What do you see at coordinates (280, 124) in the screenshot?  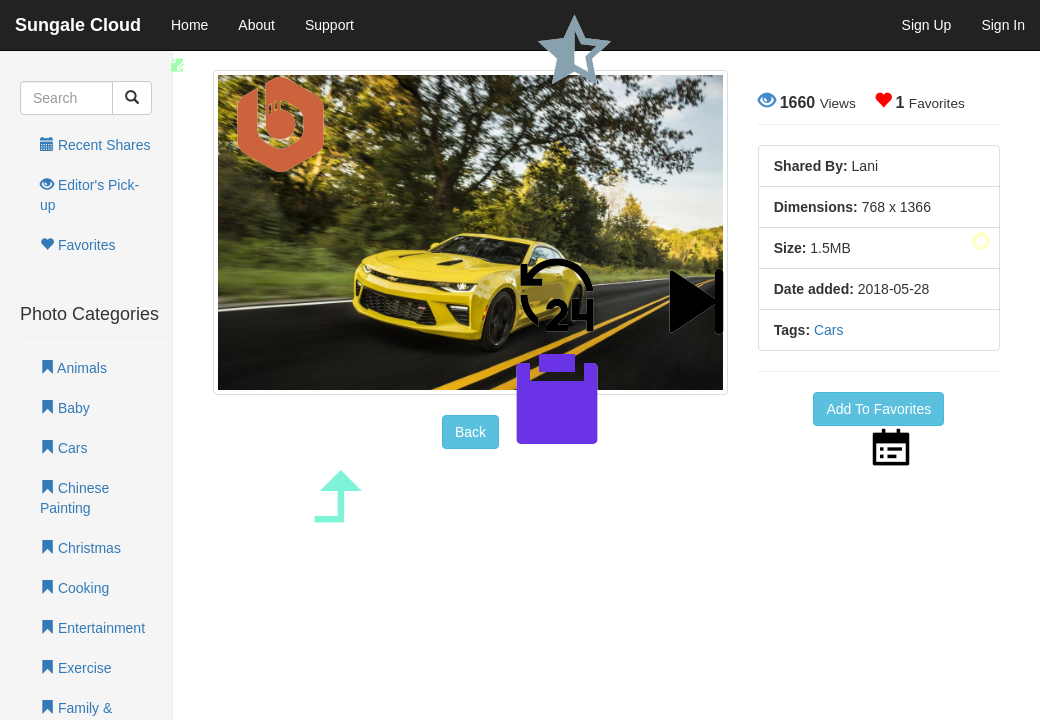 I see `open beekeeper studio database management app` at bounding box center [280, 124].